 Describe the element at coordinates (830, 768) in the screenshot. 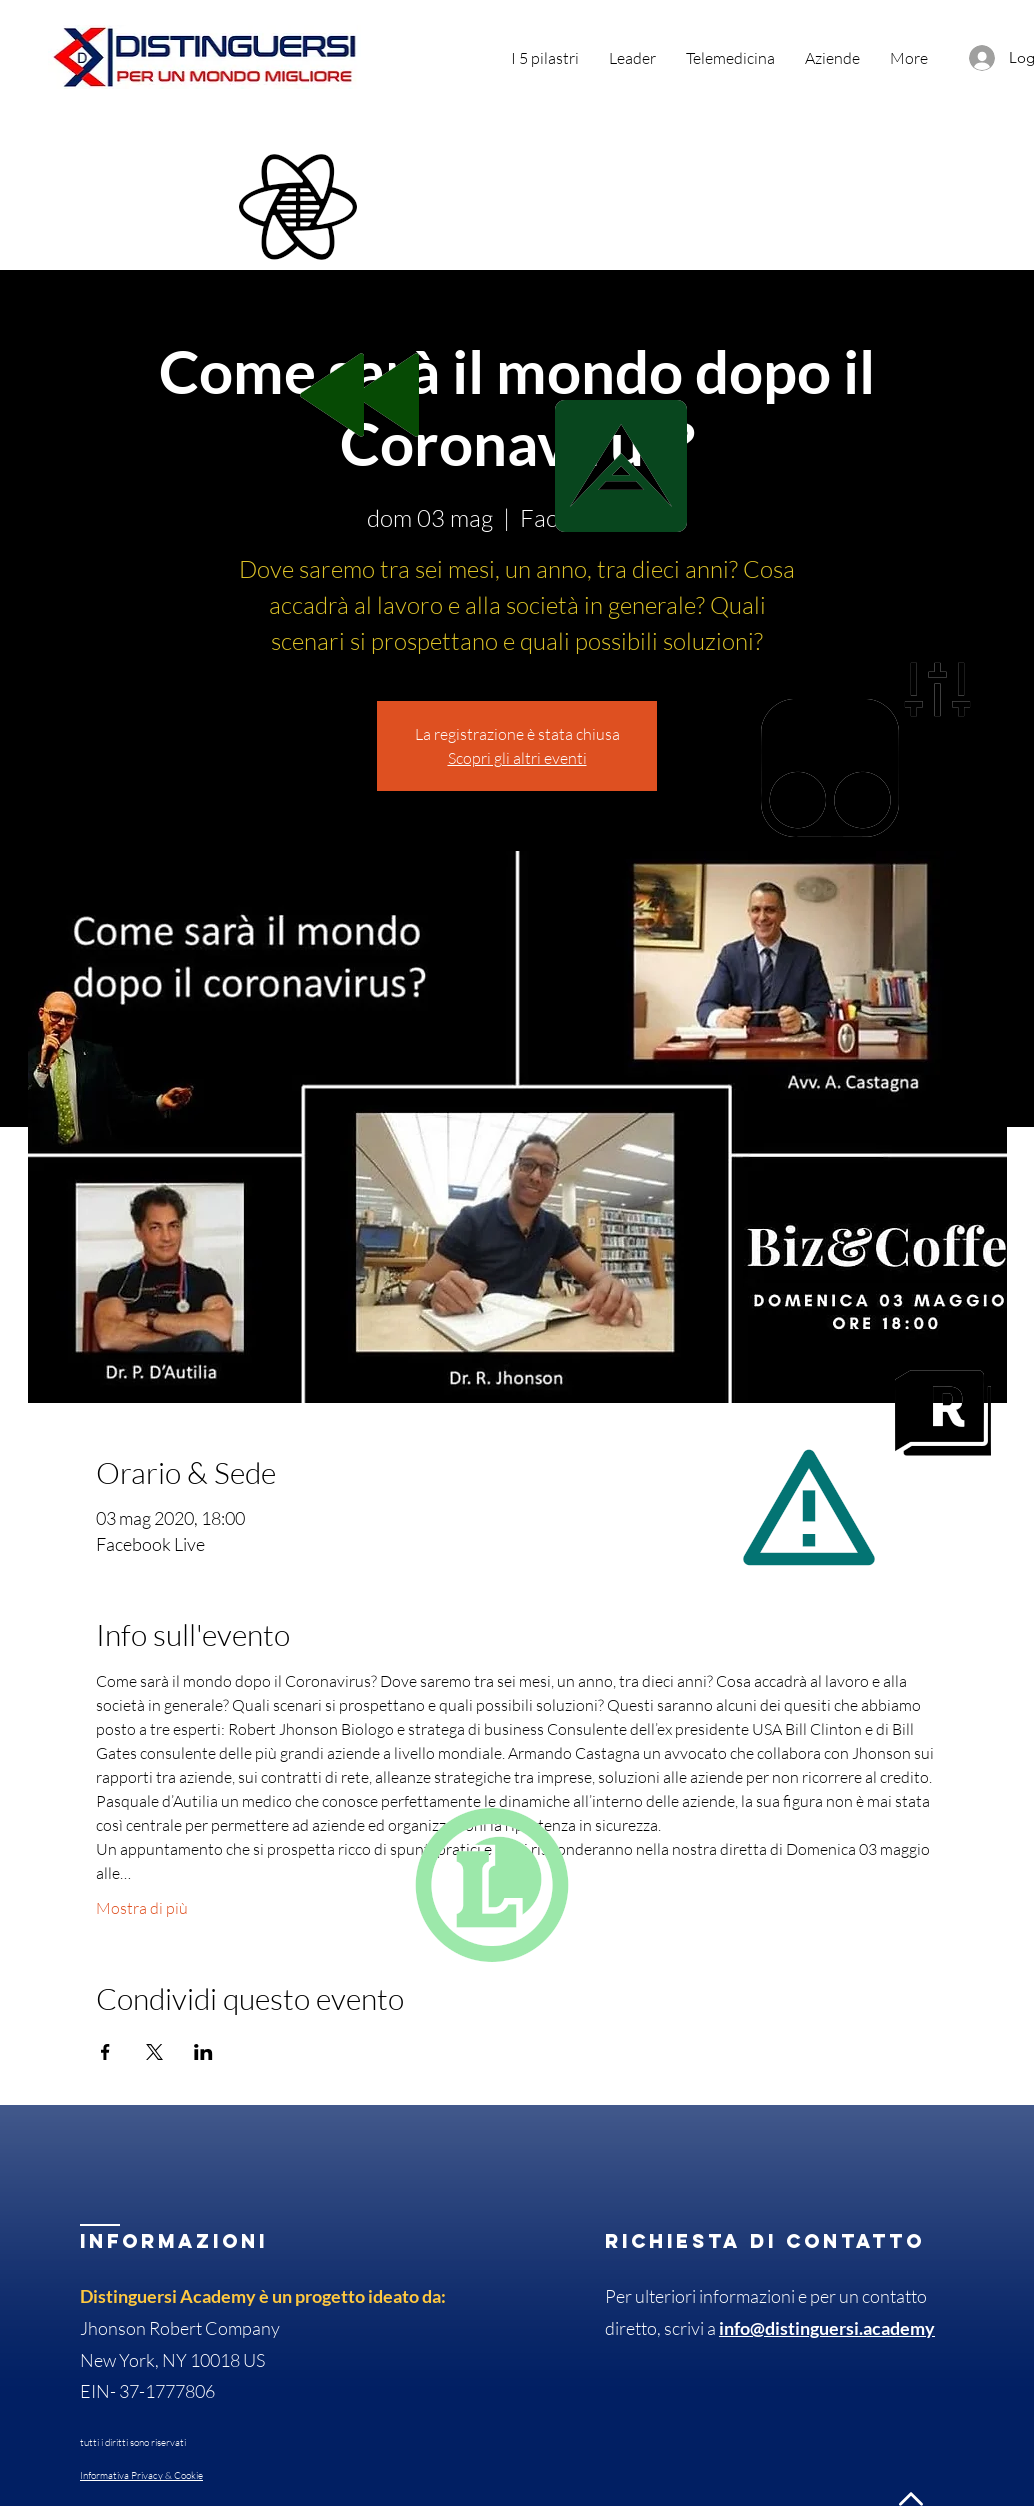

I see `open Tampermonkey browser extension` at that location.